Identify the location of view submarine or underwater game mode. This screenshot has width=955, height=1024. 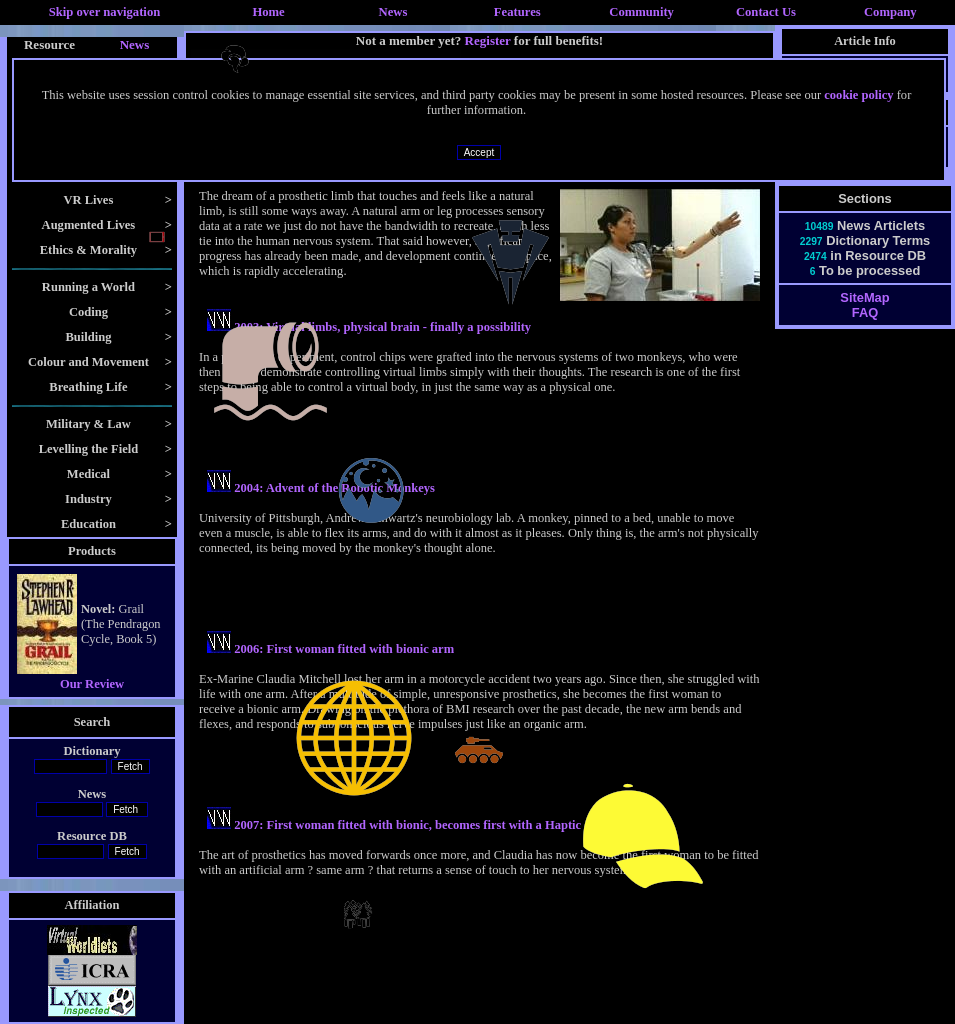
(270, 371).